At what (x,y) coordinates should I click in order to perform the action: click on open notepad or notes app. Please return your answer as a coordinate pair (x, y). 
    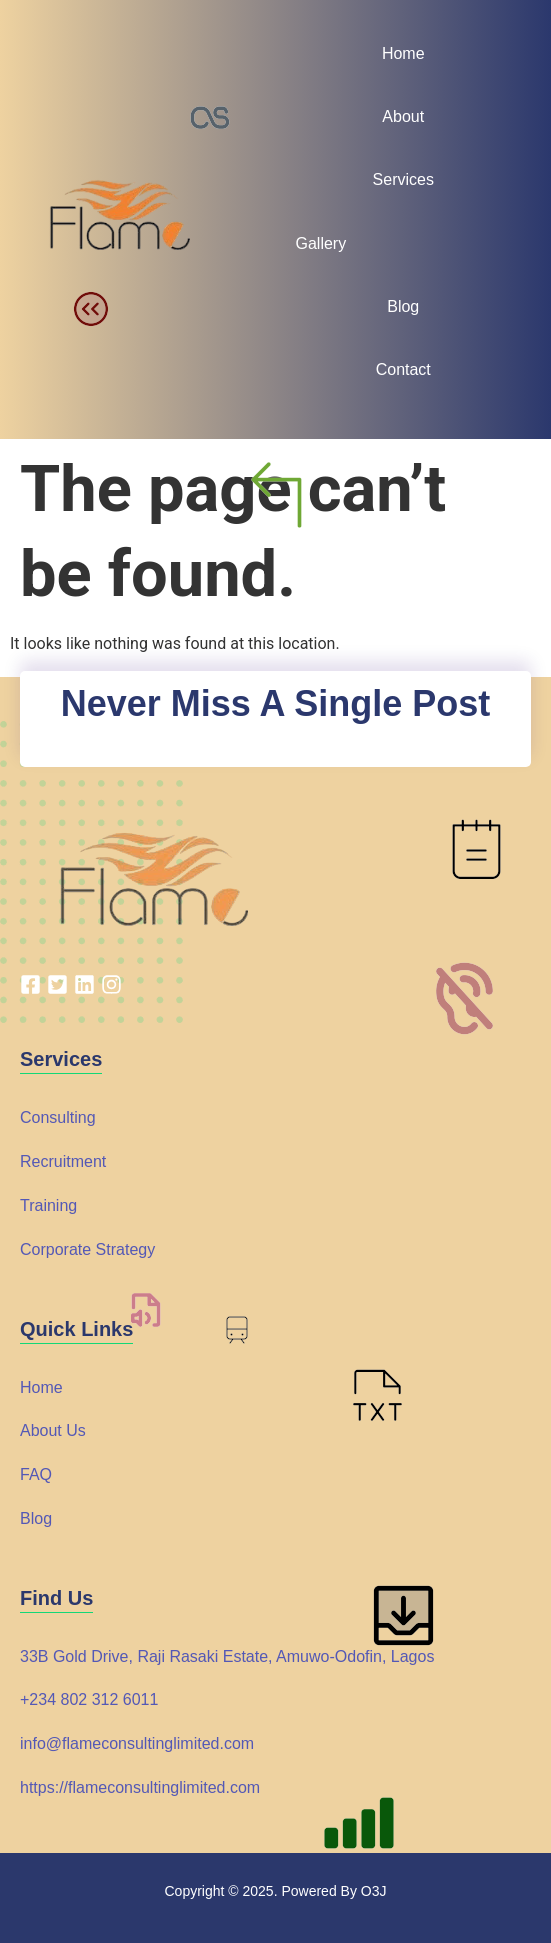
    Looking at the image, I should click on (476, 850).